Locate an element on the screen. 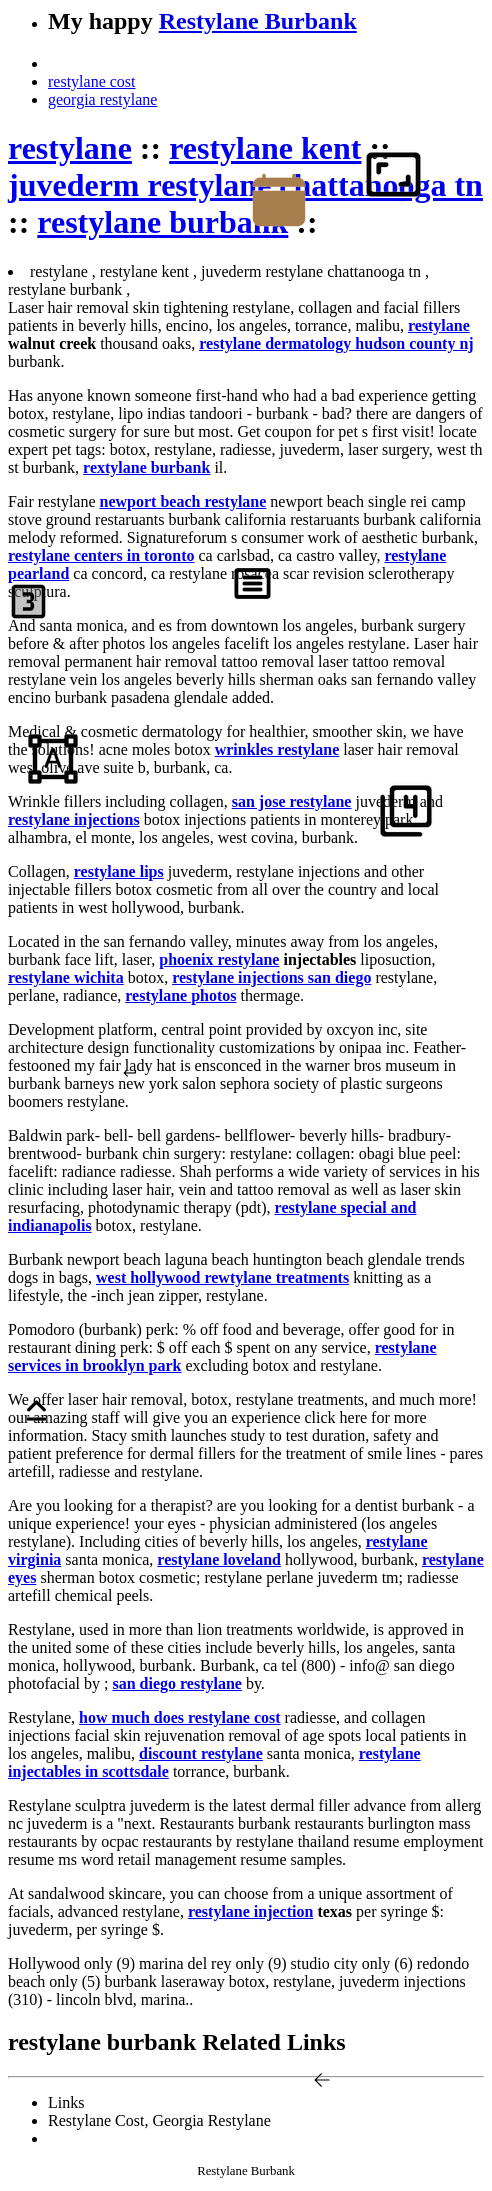 The image size is (492, 2191). view calendar with no events scheduled is located at coordinates (279, 200).